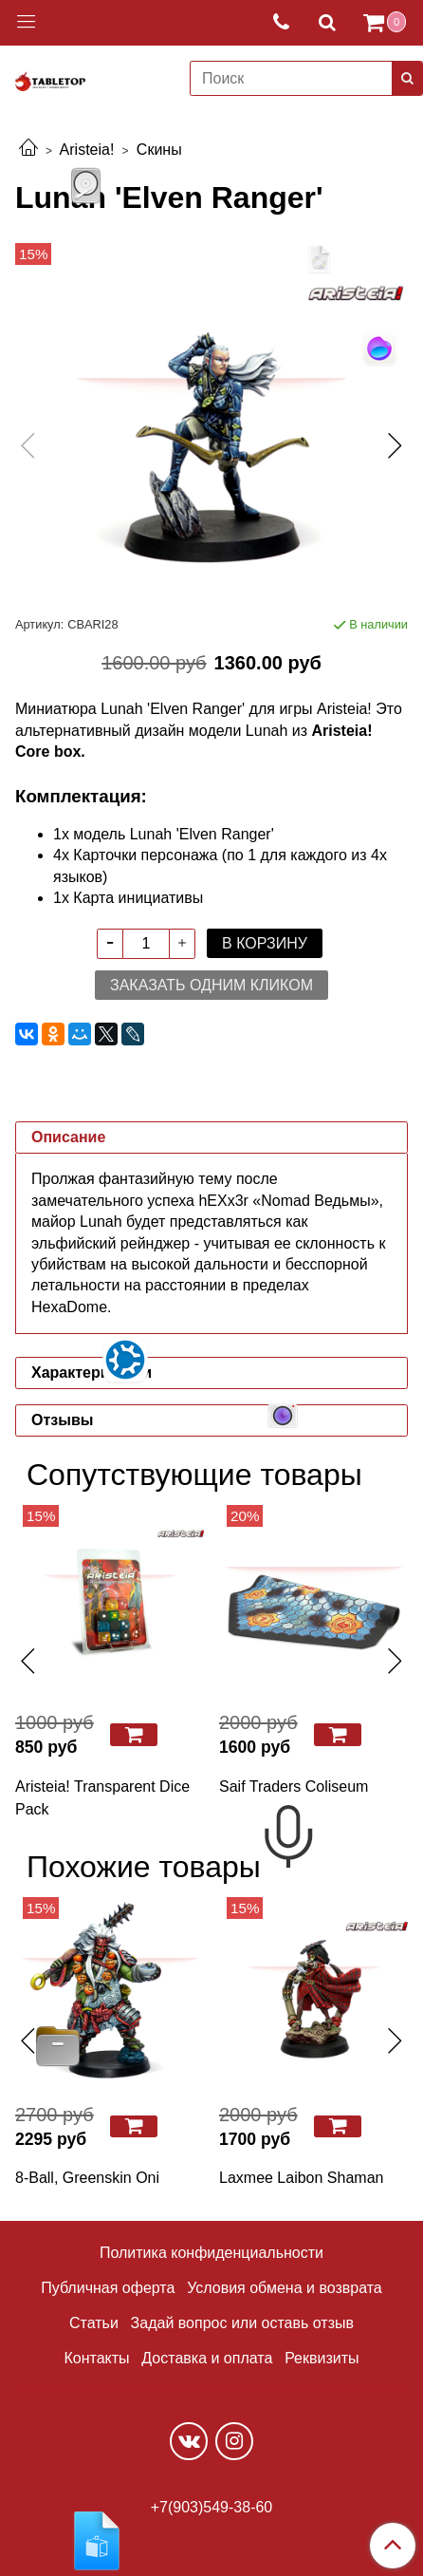 The width and height of the screenshot is (423, 2576). What do you see at coordinates (319, 259) in the screenshot?
I see `an ISO disc image file` at bounding box center [319, 259].